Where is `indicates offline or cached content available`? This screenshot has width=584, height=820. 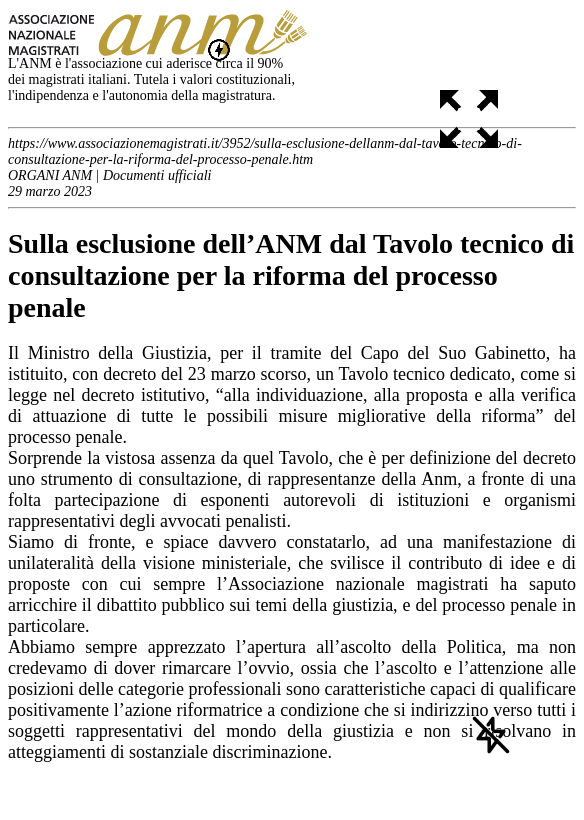
indicates offline or cached content available is located at coordinates (219, 50).